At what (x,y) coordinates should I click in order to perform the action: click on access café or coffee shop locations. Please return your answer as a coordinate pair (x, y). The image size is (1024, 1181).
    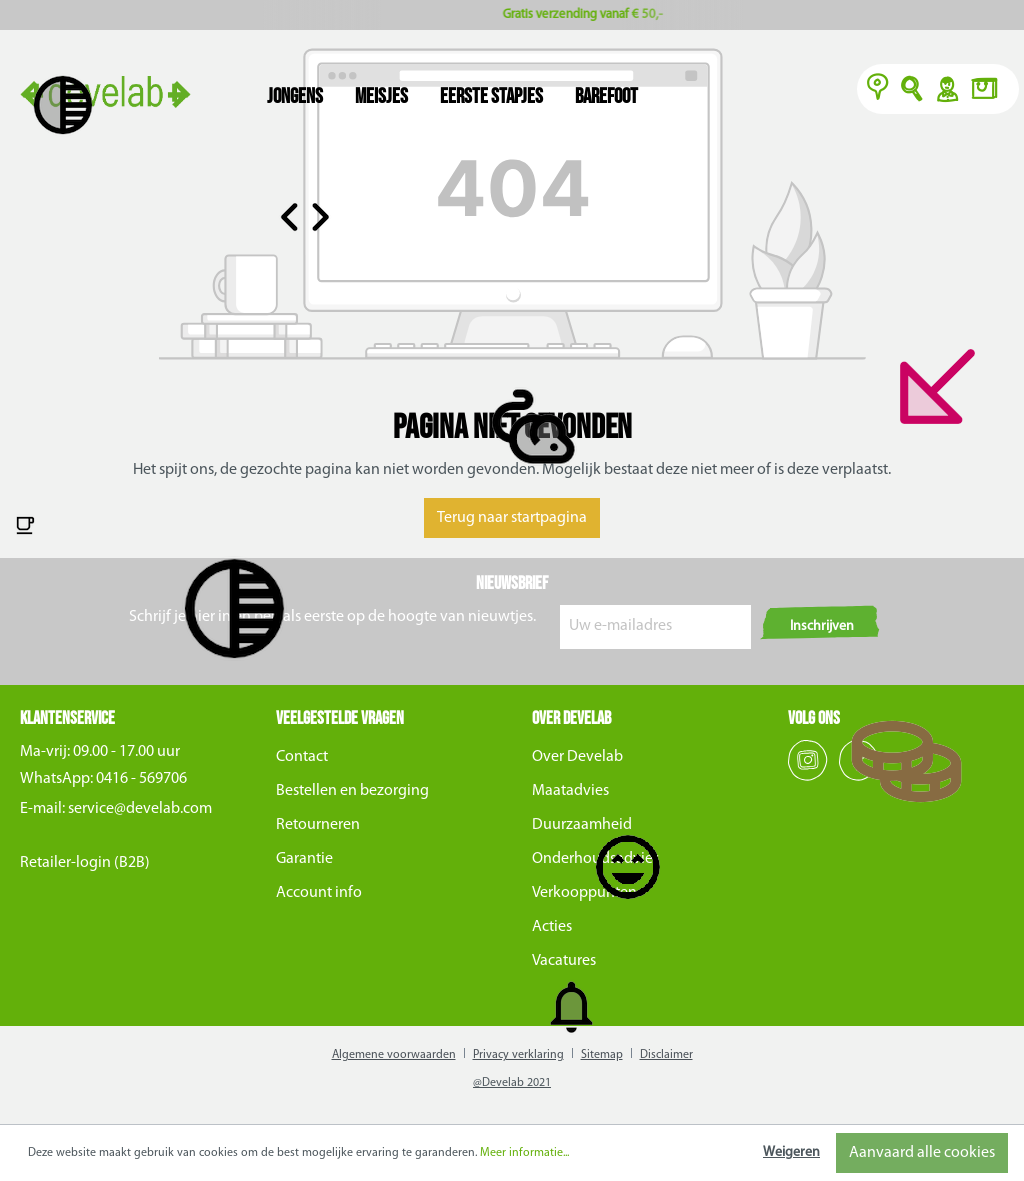
    Looking at the image, I should click on (24, 525).